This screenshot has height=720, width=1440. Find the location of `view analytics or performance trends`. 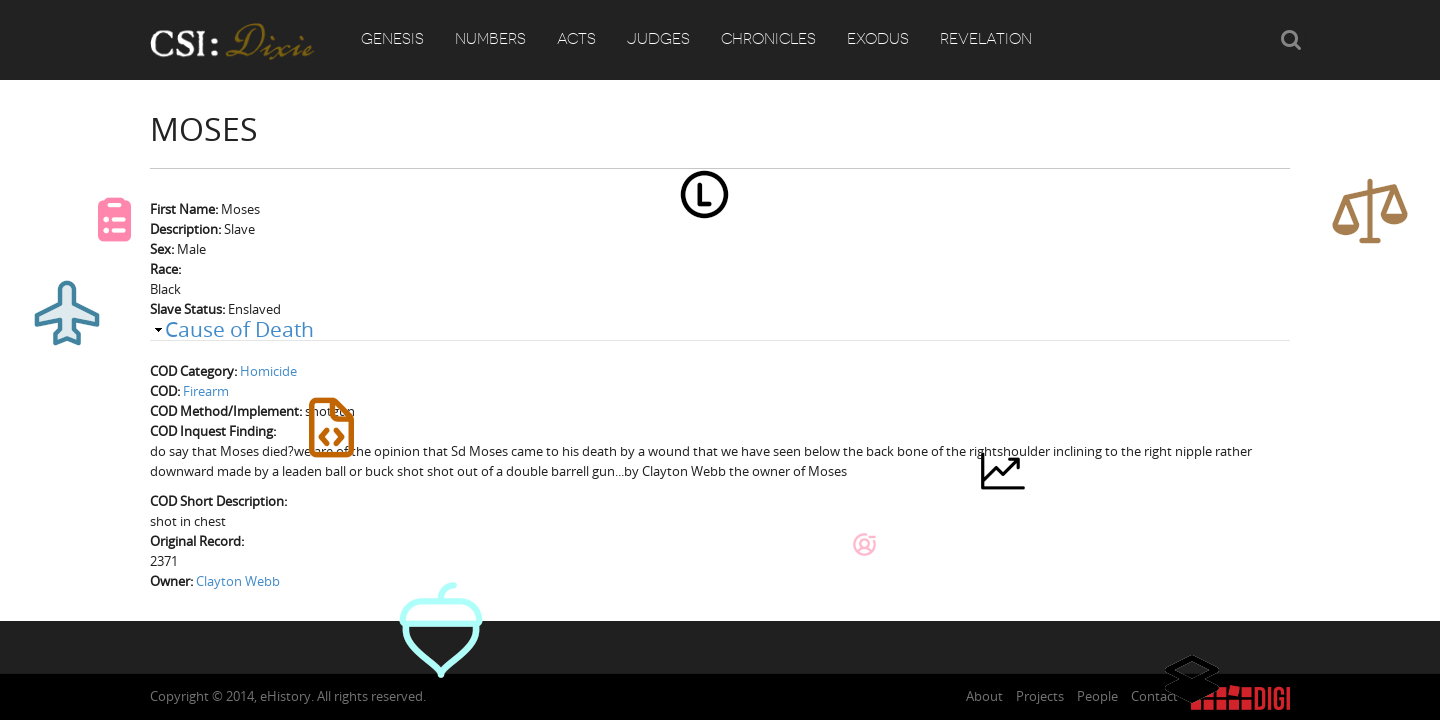

view analytics or performance trends is located at coordinates (1003, 471).